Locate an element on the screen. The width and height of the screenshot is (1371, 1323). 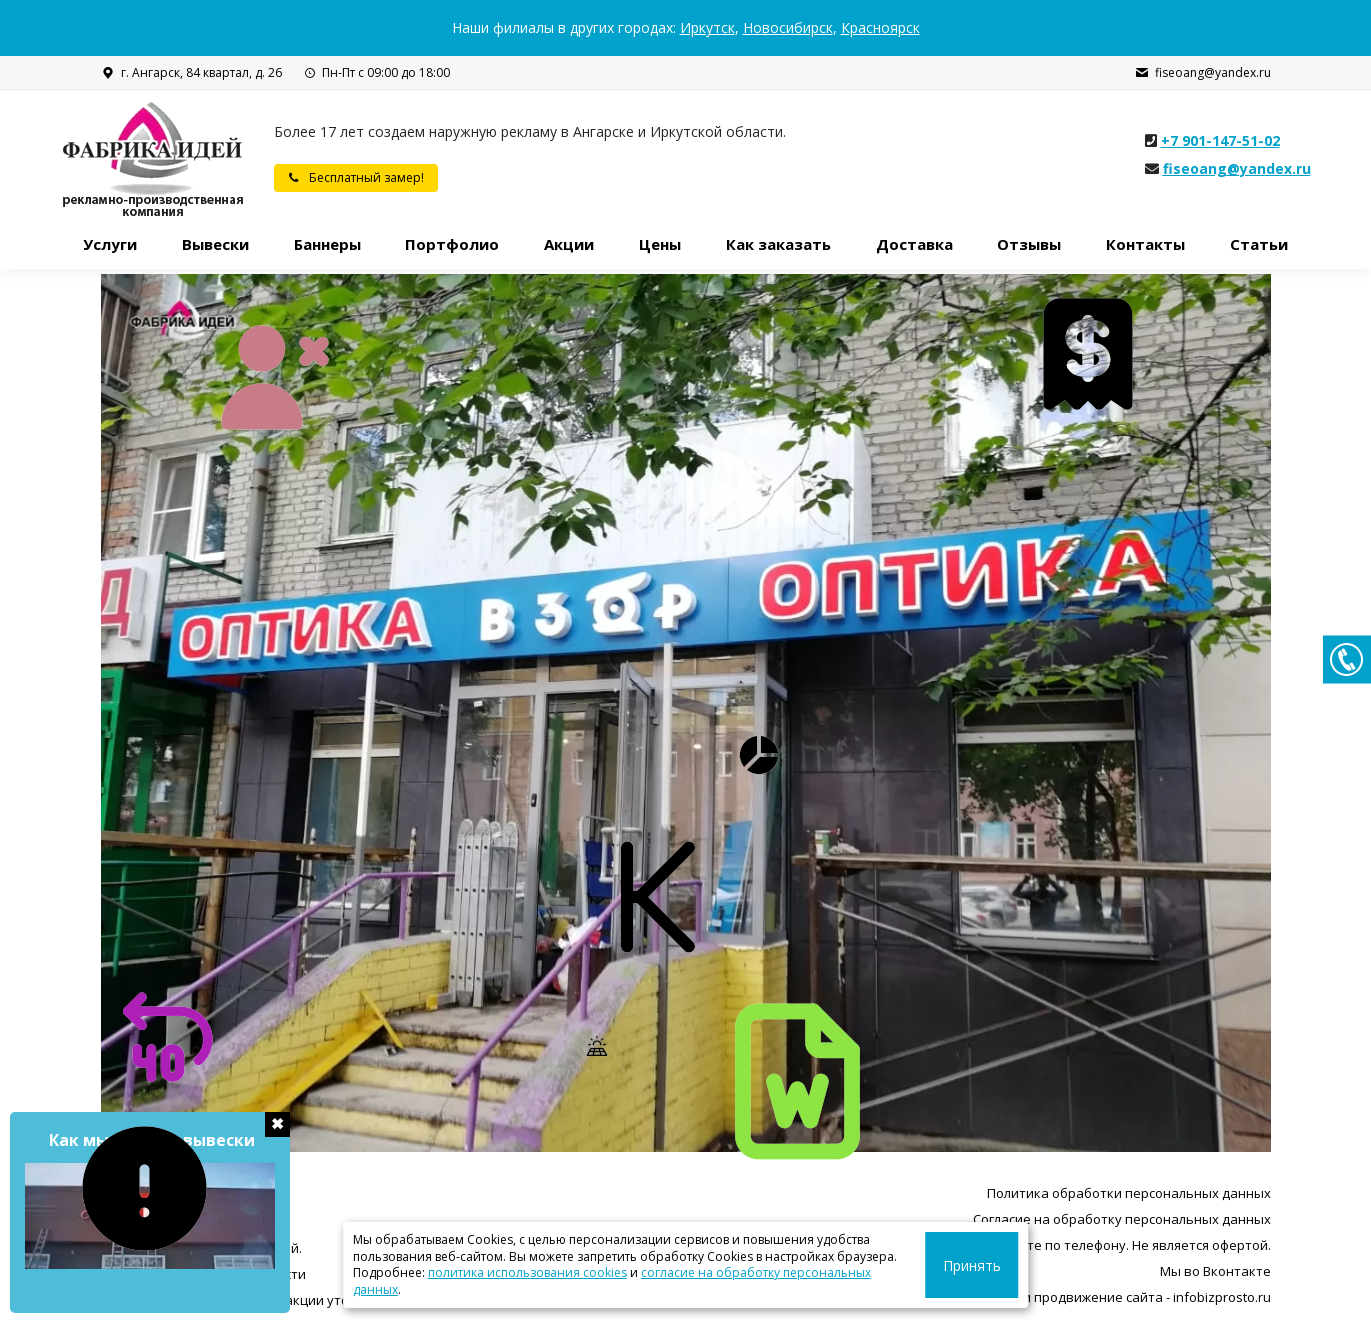
remove a contact or user is located at coordinates (273, 377).